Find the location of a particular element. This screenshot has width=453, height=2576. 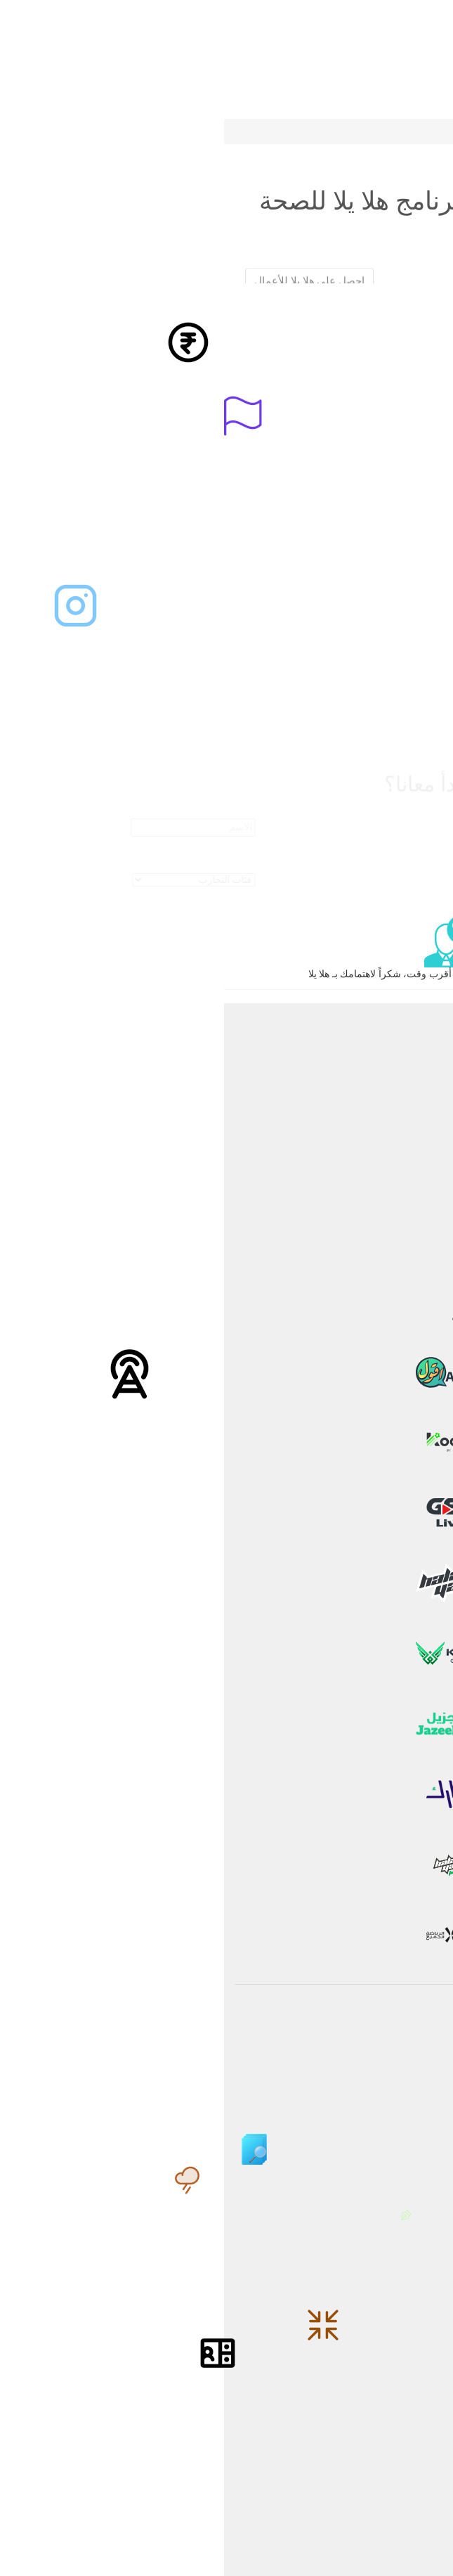

exit fullscreen mode is located at coordinates (323, 2325).